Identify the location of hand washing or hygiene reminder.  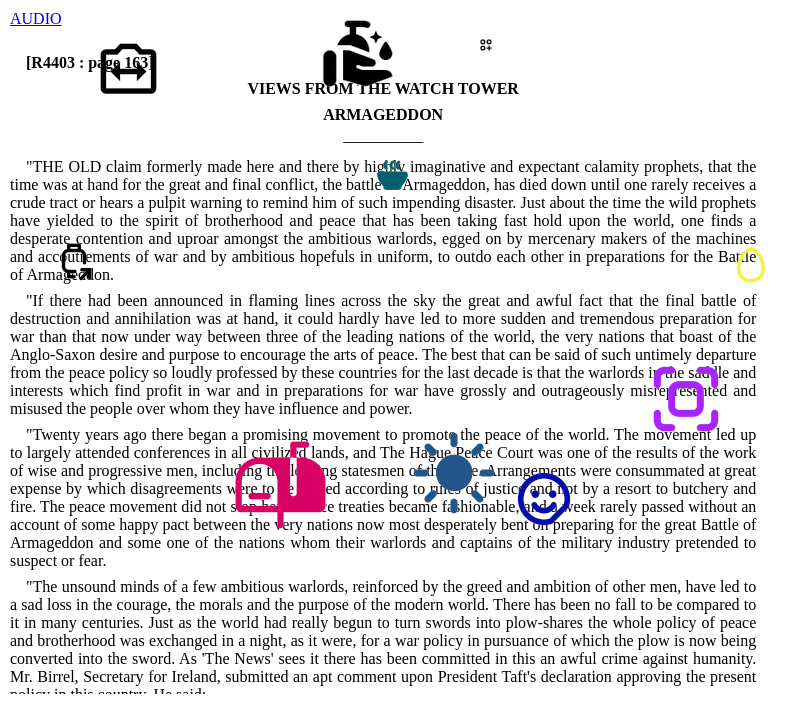
(359, 53).